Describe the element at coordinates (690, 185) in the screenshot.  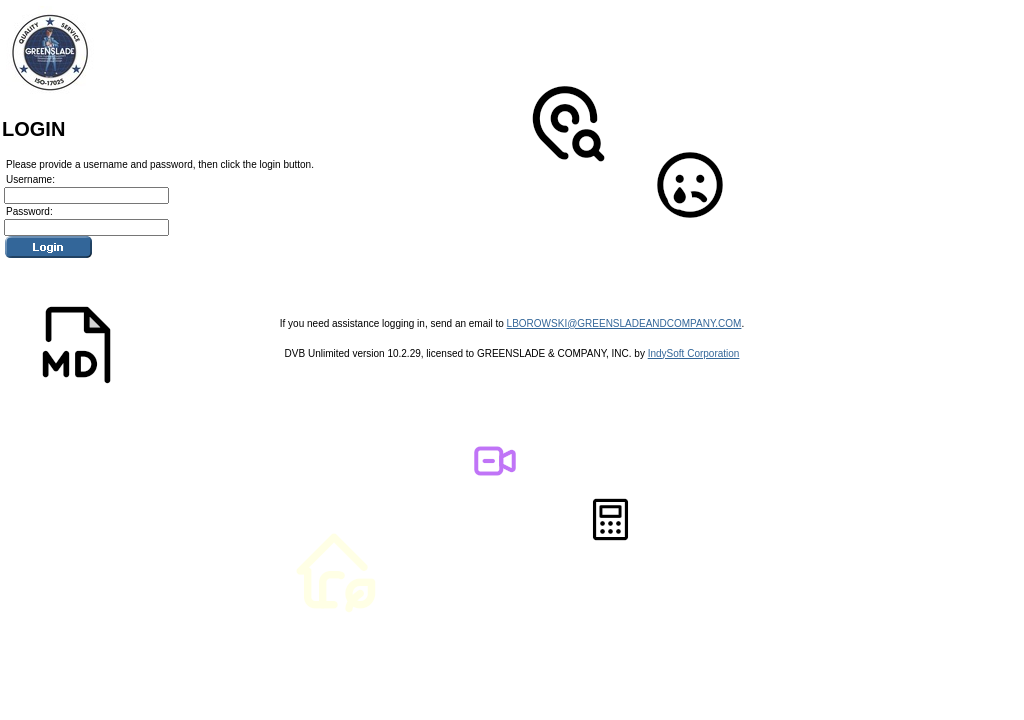
I see `indicates an error or something went wrong` at that location.